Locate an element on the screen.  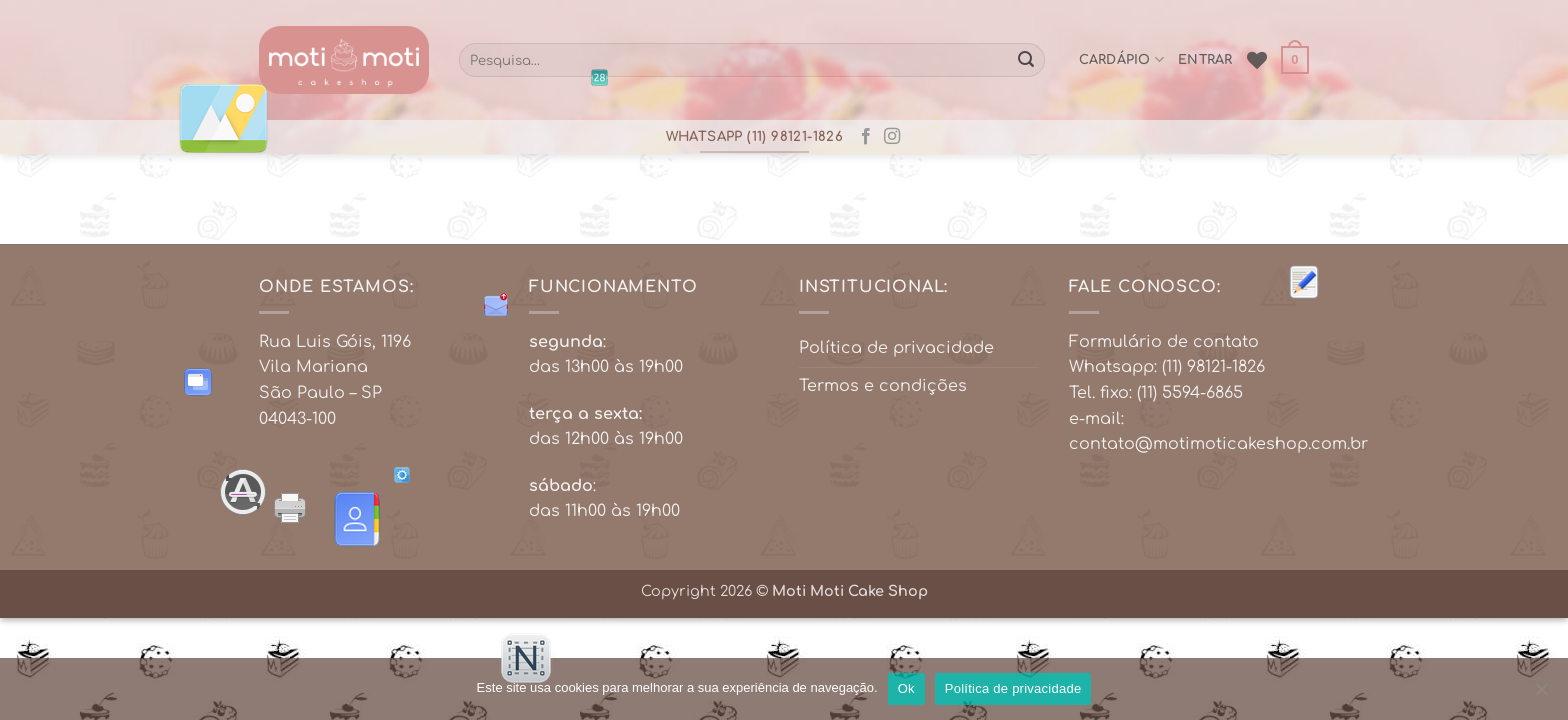
print the current document is located at coordinates (290, 508).